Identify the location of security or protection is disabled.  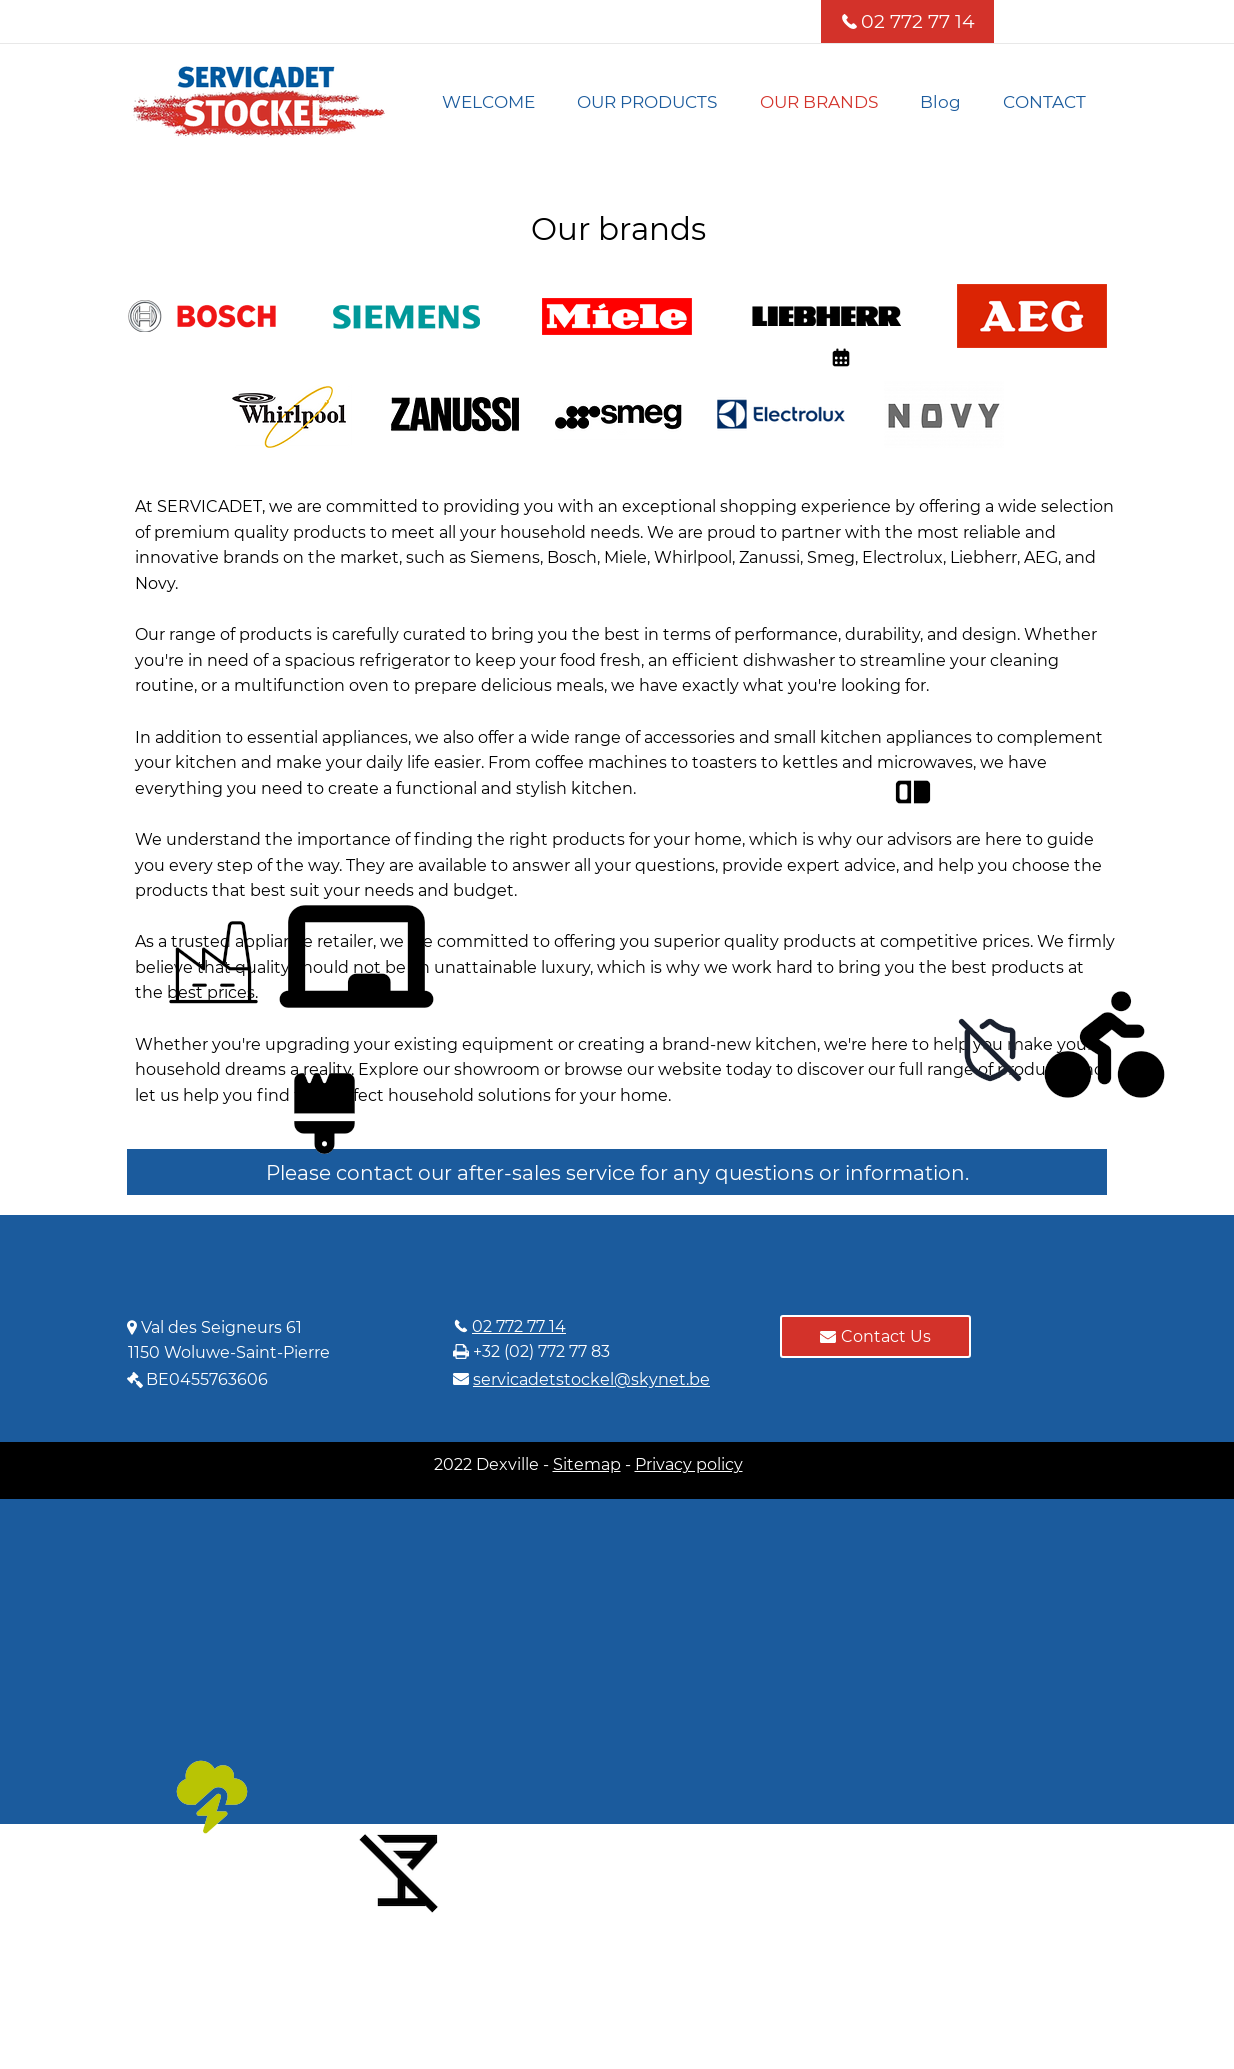
(990, 1050).